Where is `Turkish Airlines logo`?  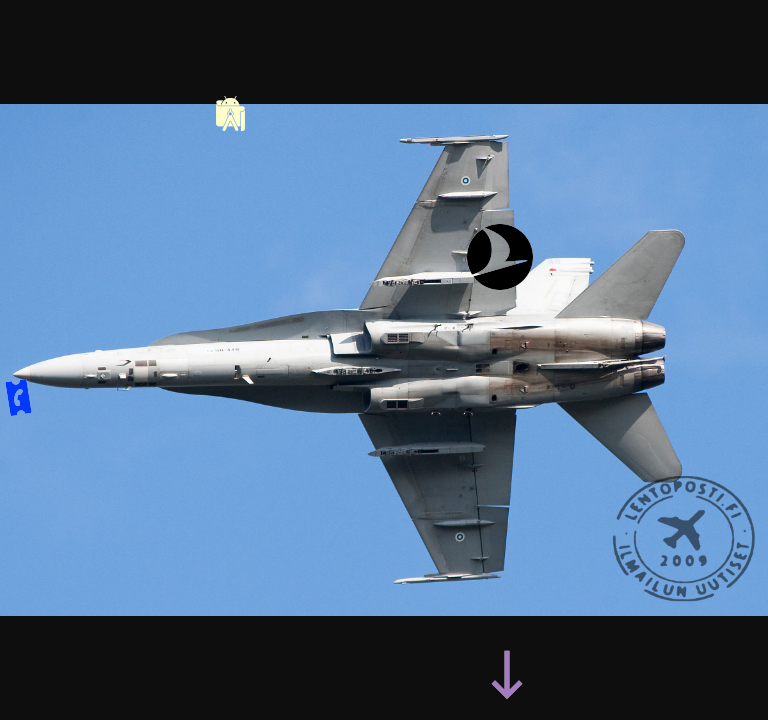 Turkish Airlines logo is located at coordinates (500, 257).